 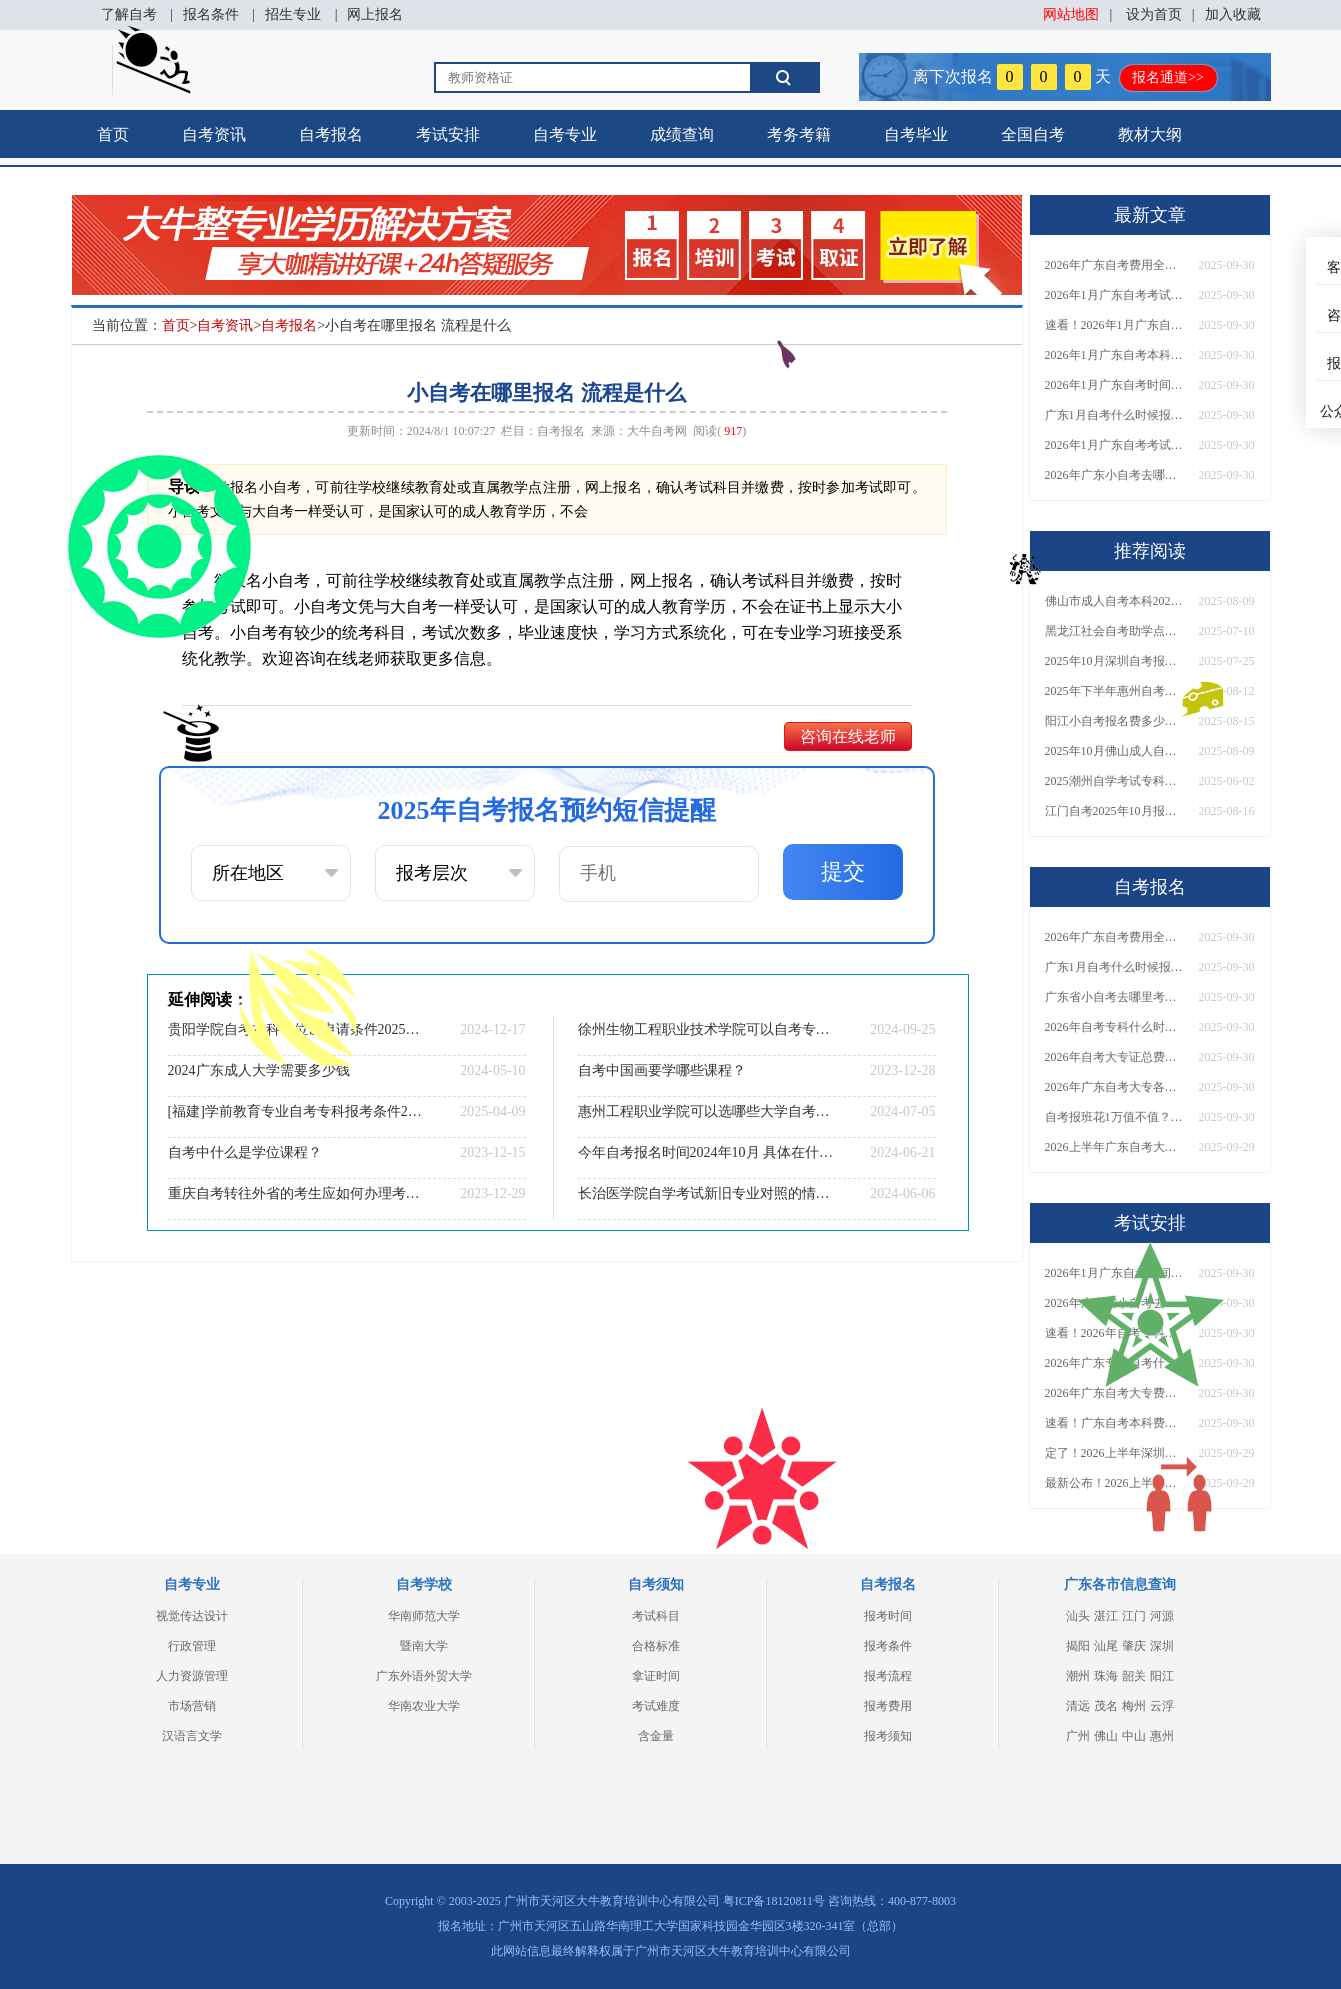 What do you see at coordinates (1025, 569) in the screenshot?
I see `select shambling mound creature or enemy type` at bounding box center [1025, 569].